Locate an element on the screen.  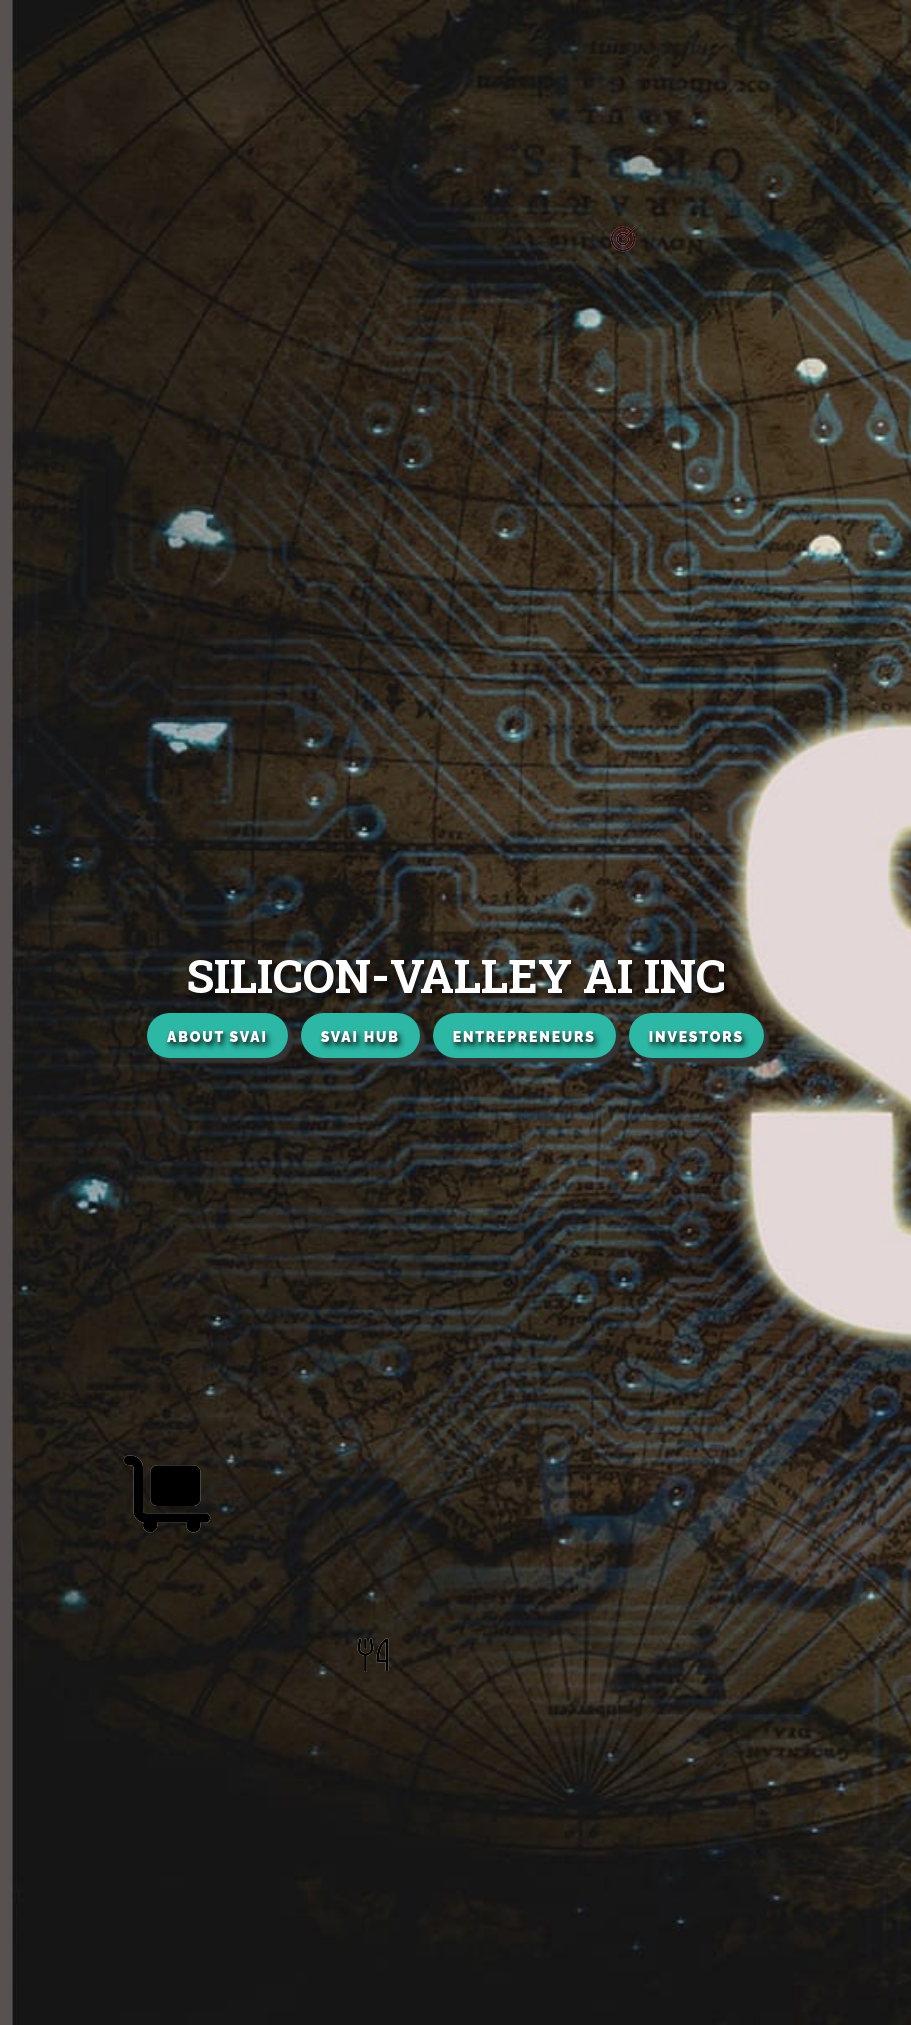
view items ready for shipping is located at coordinates (167, 1494).